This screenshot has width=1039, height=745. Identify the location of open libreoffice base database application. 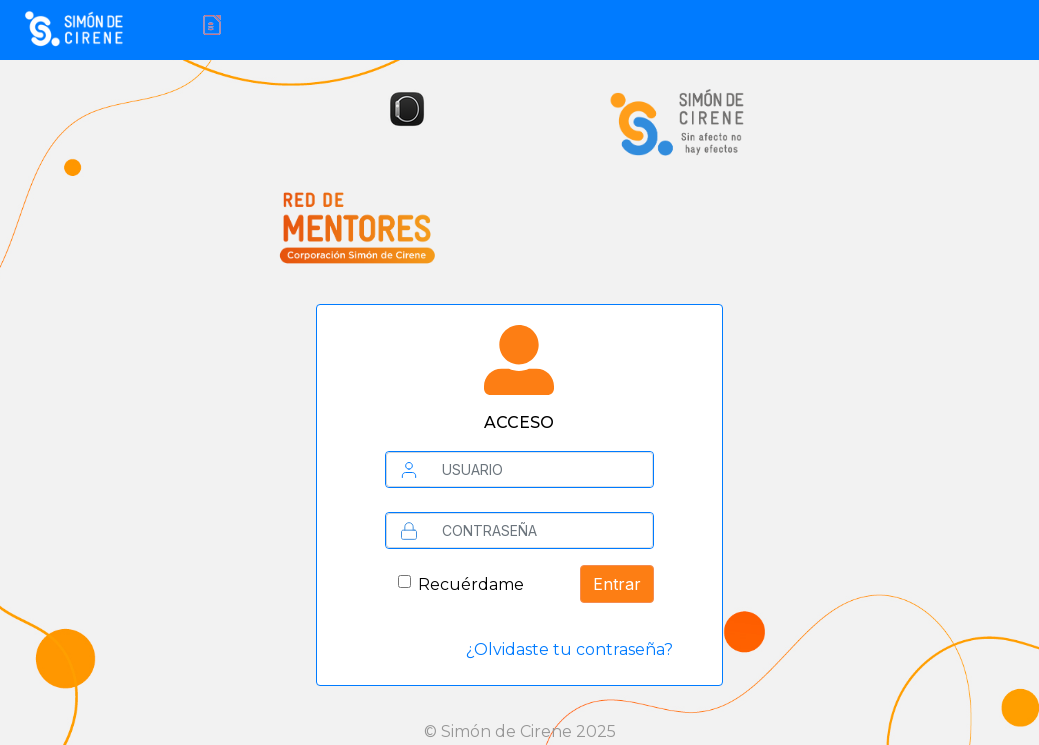
(212, 25).